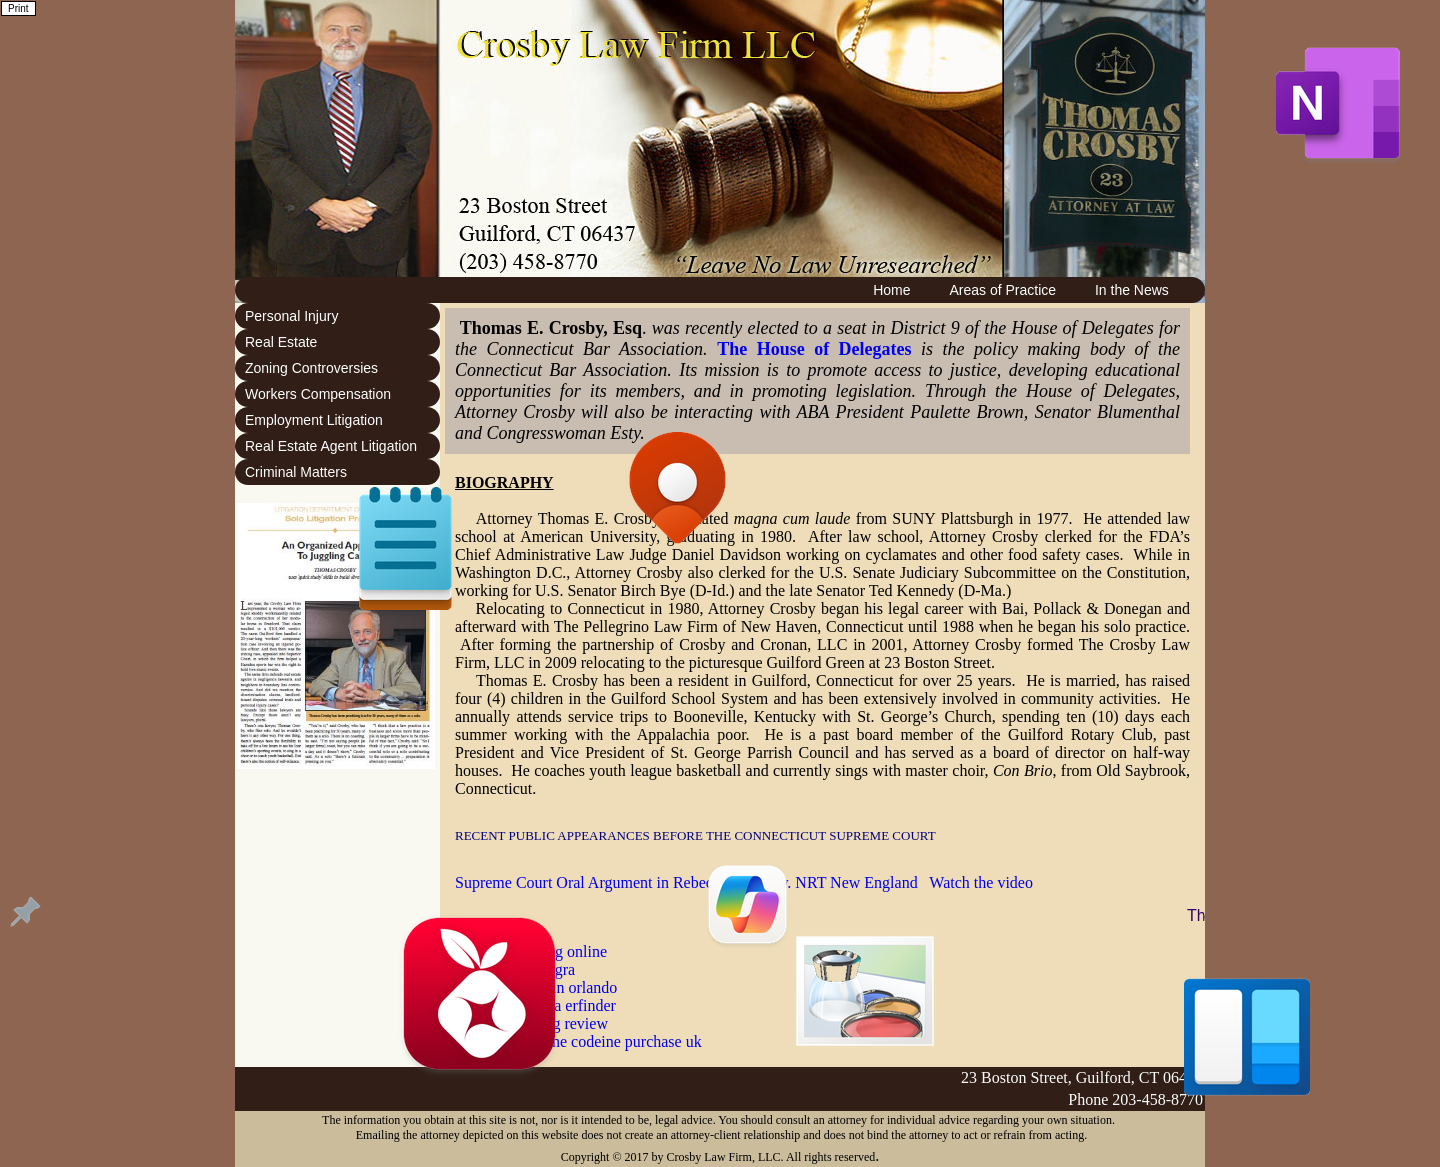 This screenshot has width=1440, height=1167. Describe the element at coordinates (479, 993) in the screenshot. I see `open pi-hole network ad blocker app` at that location.